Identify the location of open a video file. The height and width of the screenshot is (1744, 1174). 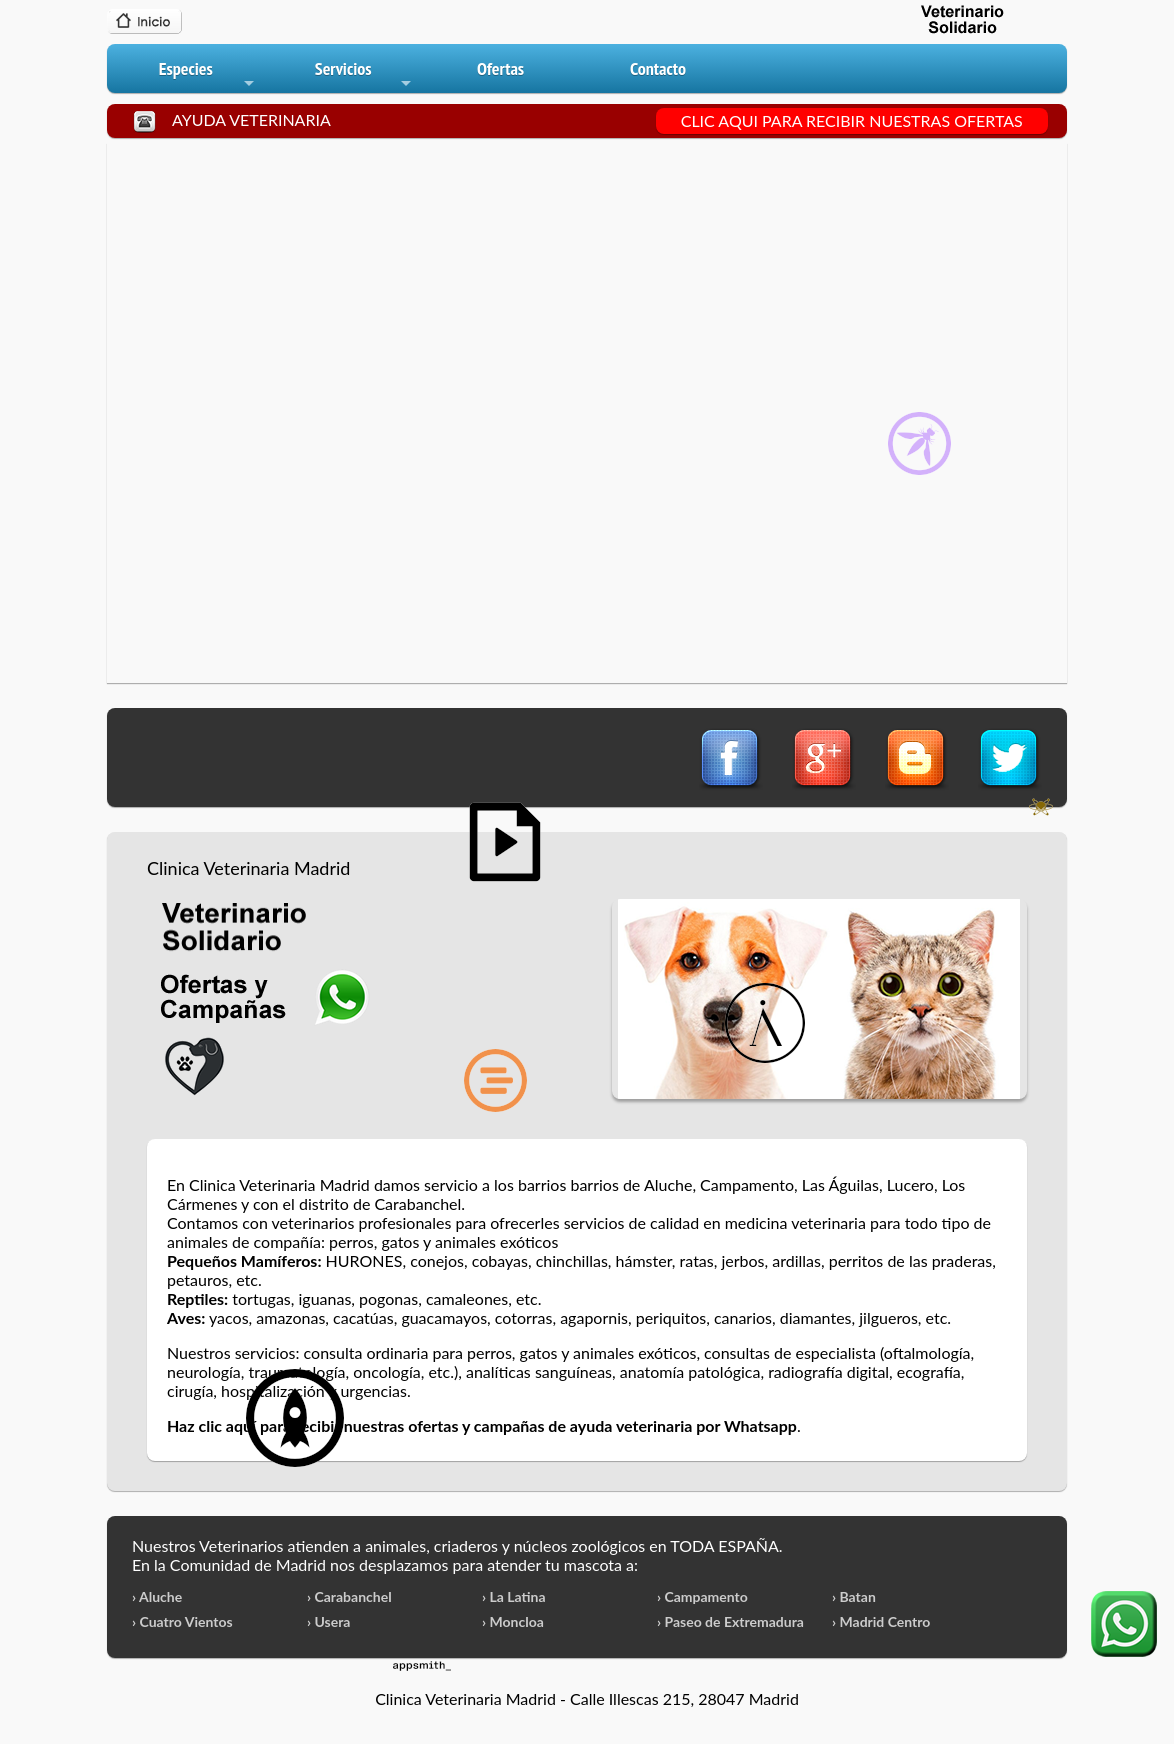
(505, 842).